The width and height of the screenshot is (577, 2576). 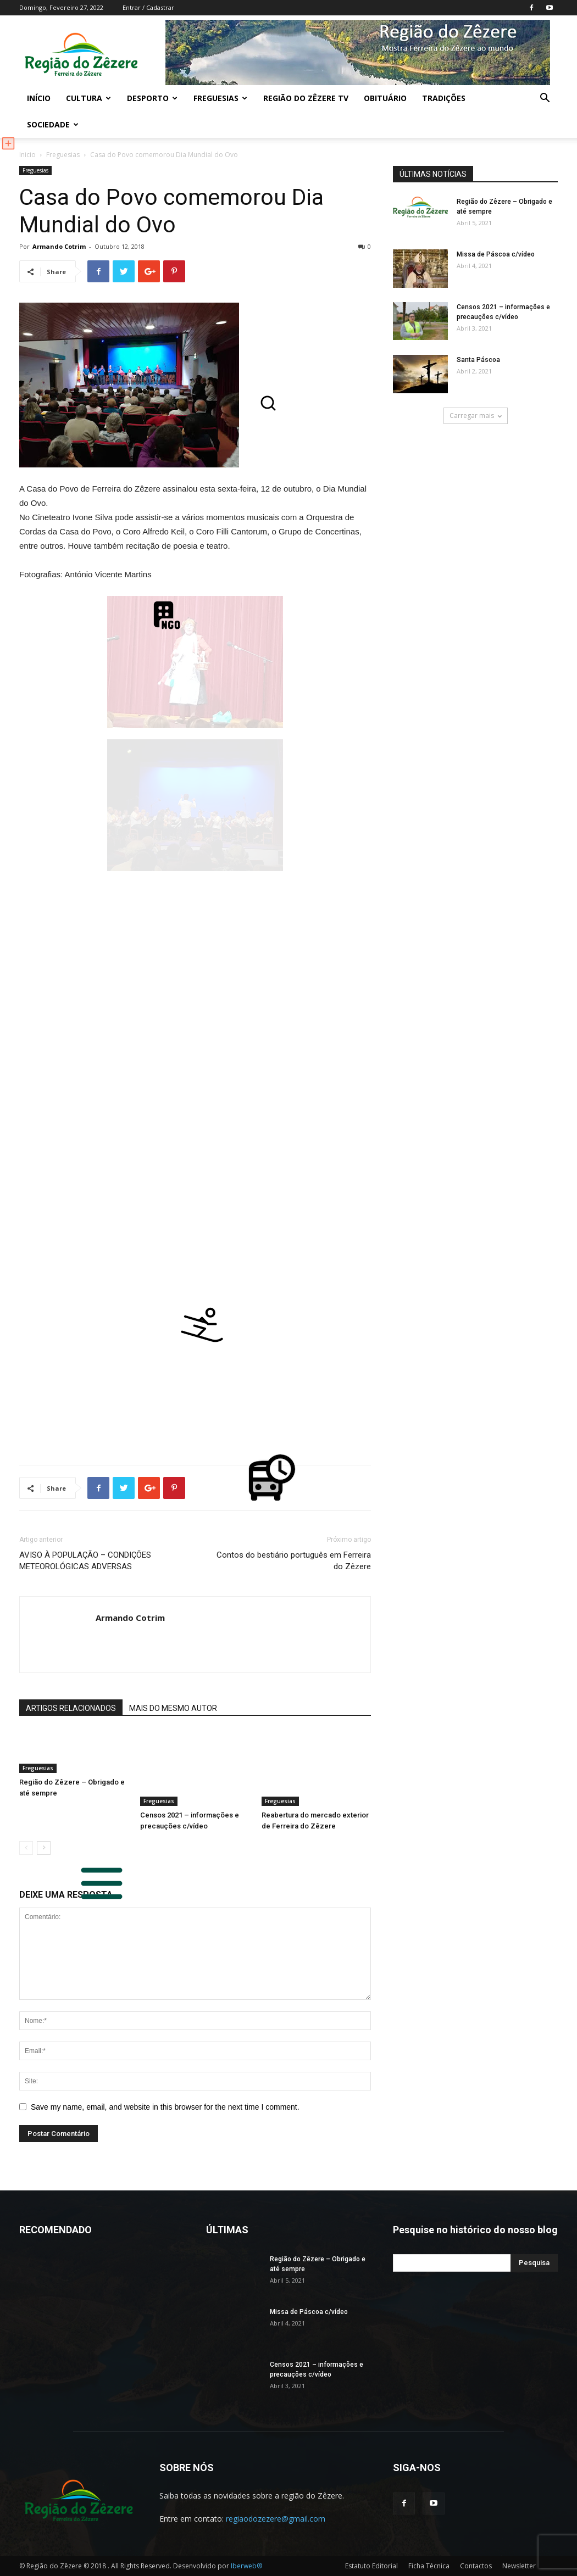 What do you see at coordinates (268, 403) in the screenshot?
I see `search for content or items` at bounding box center [268, 403].